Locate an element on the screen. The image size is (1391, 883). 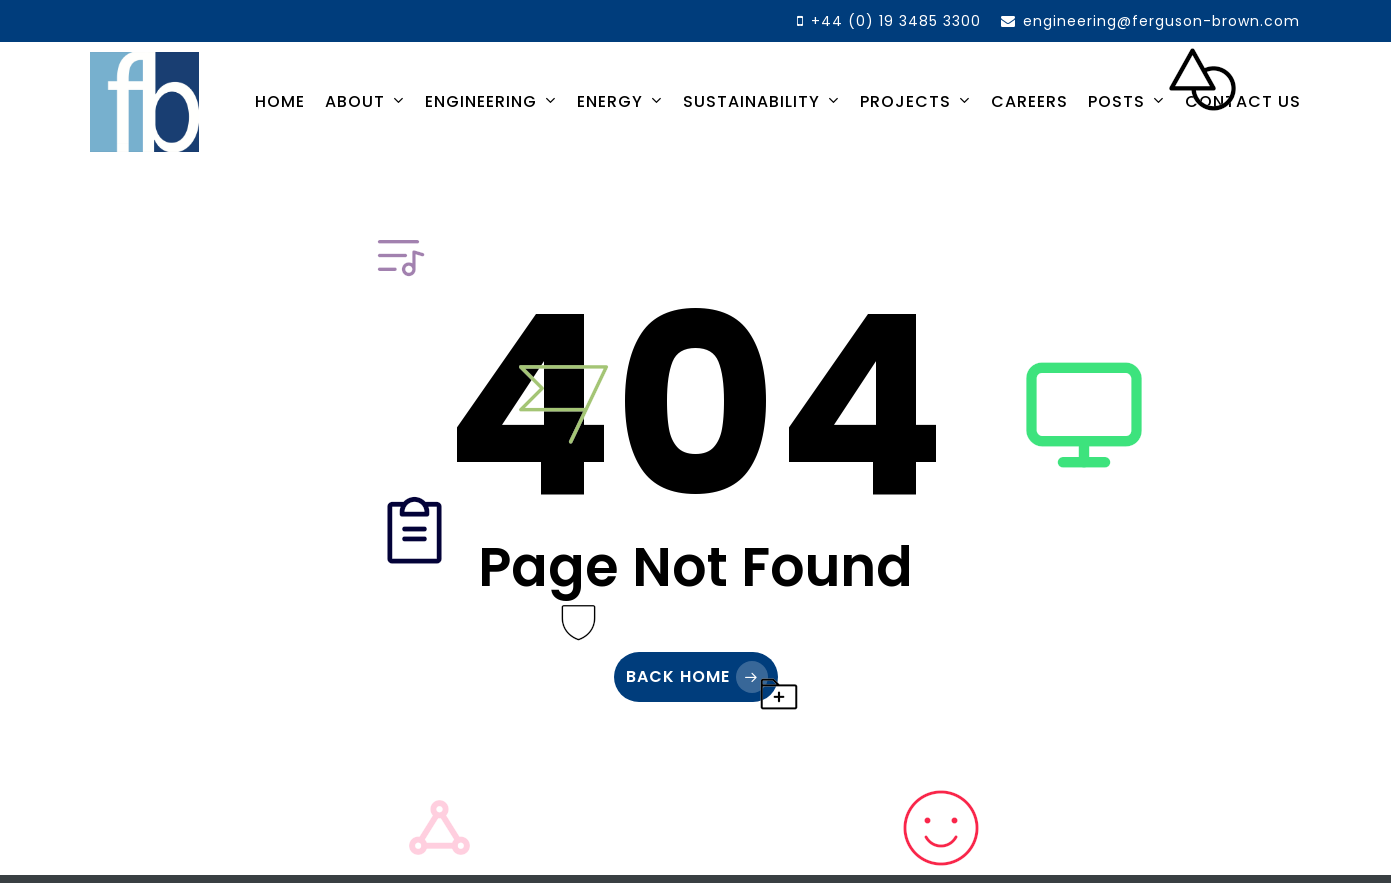
add an emoji or reaction is located at coordinates (941, 828).